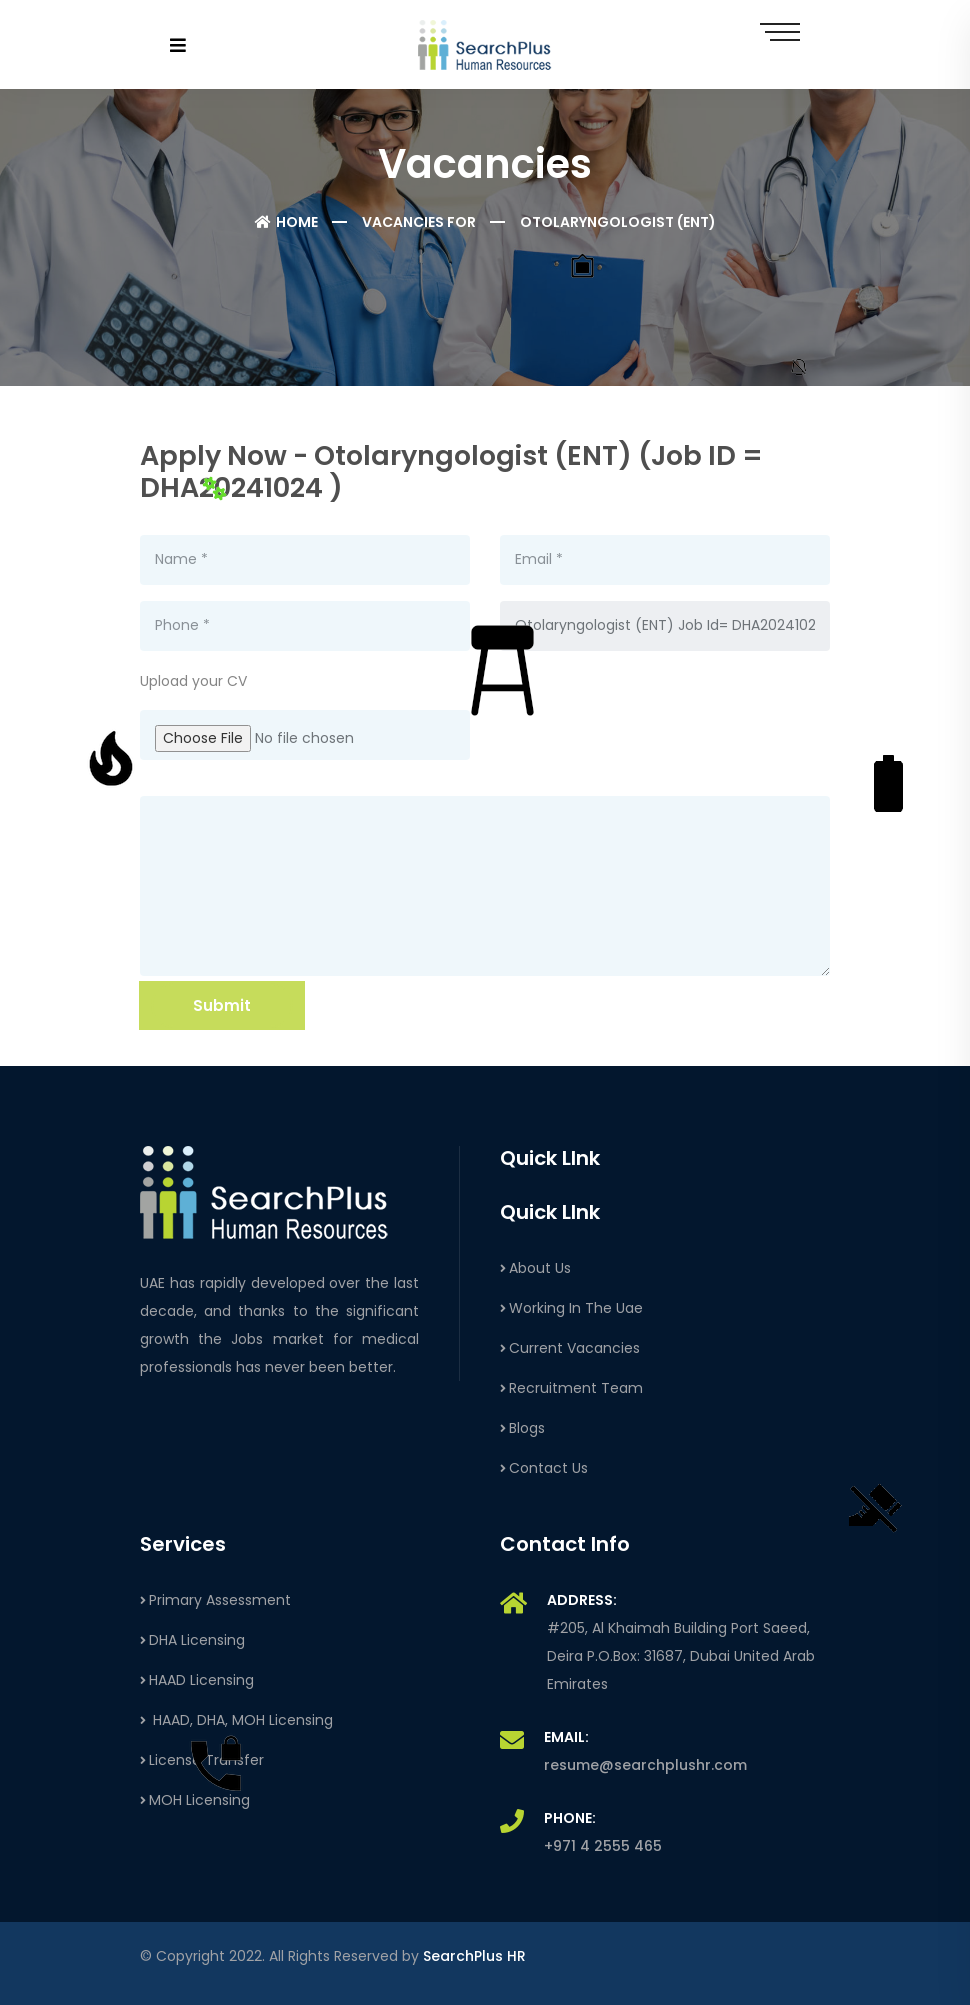 The image size is (970, 2005). What do you see at coordinates (216, 1766) in the screenshot?
I see `indicates phone is locked during a call` at bounding box center [216, 1766].